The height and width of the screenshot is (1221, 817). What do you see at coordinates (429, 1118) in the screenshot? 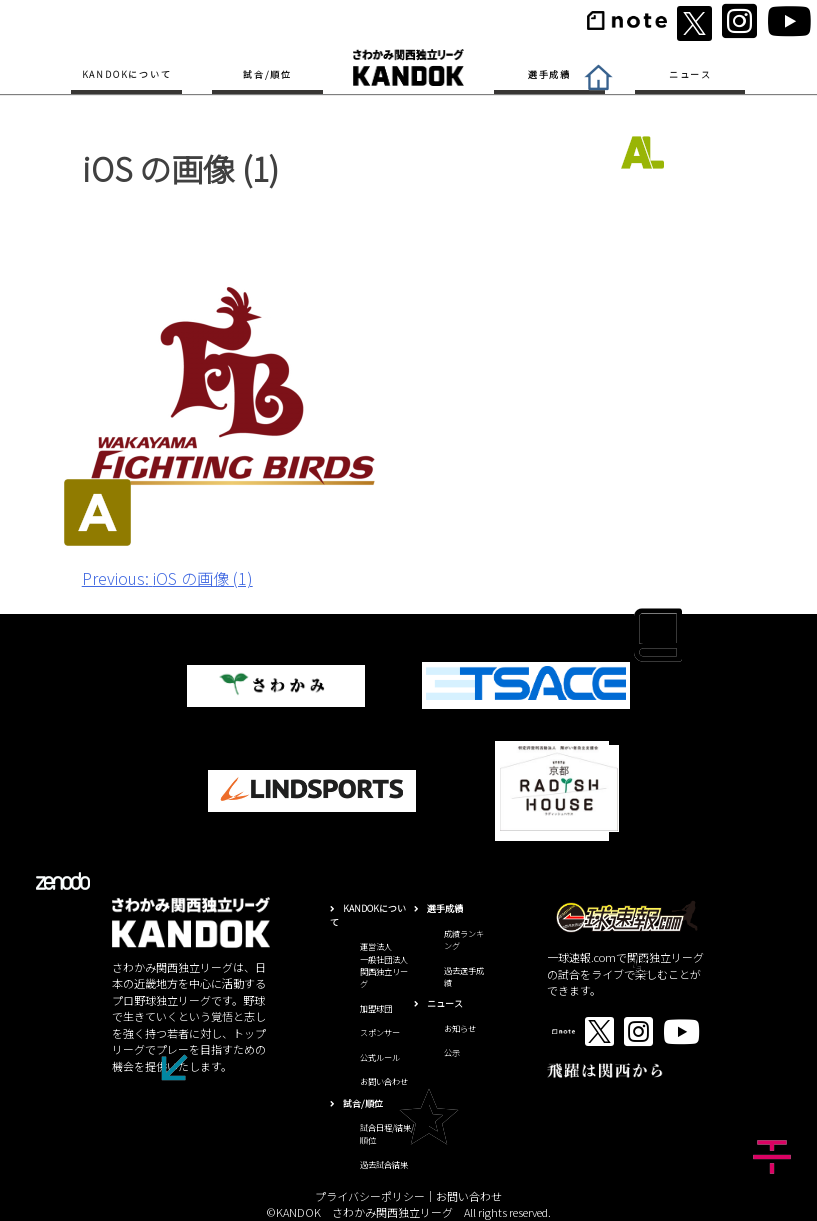
I see `indicates a partial or half-star rating` at bounding box center [429, 1118].